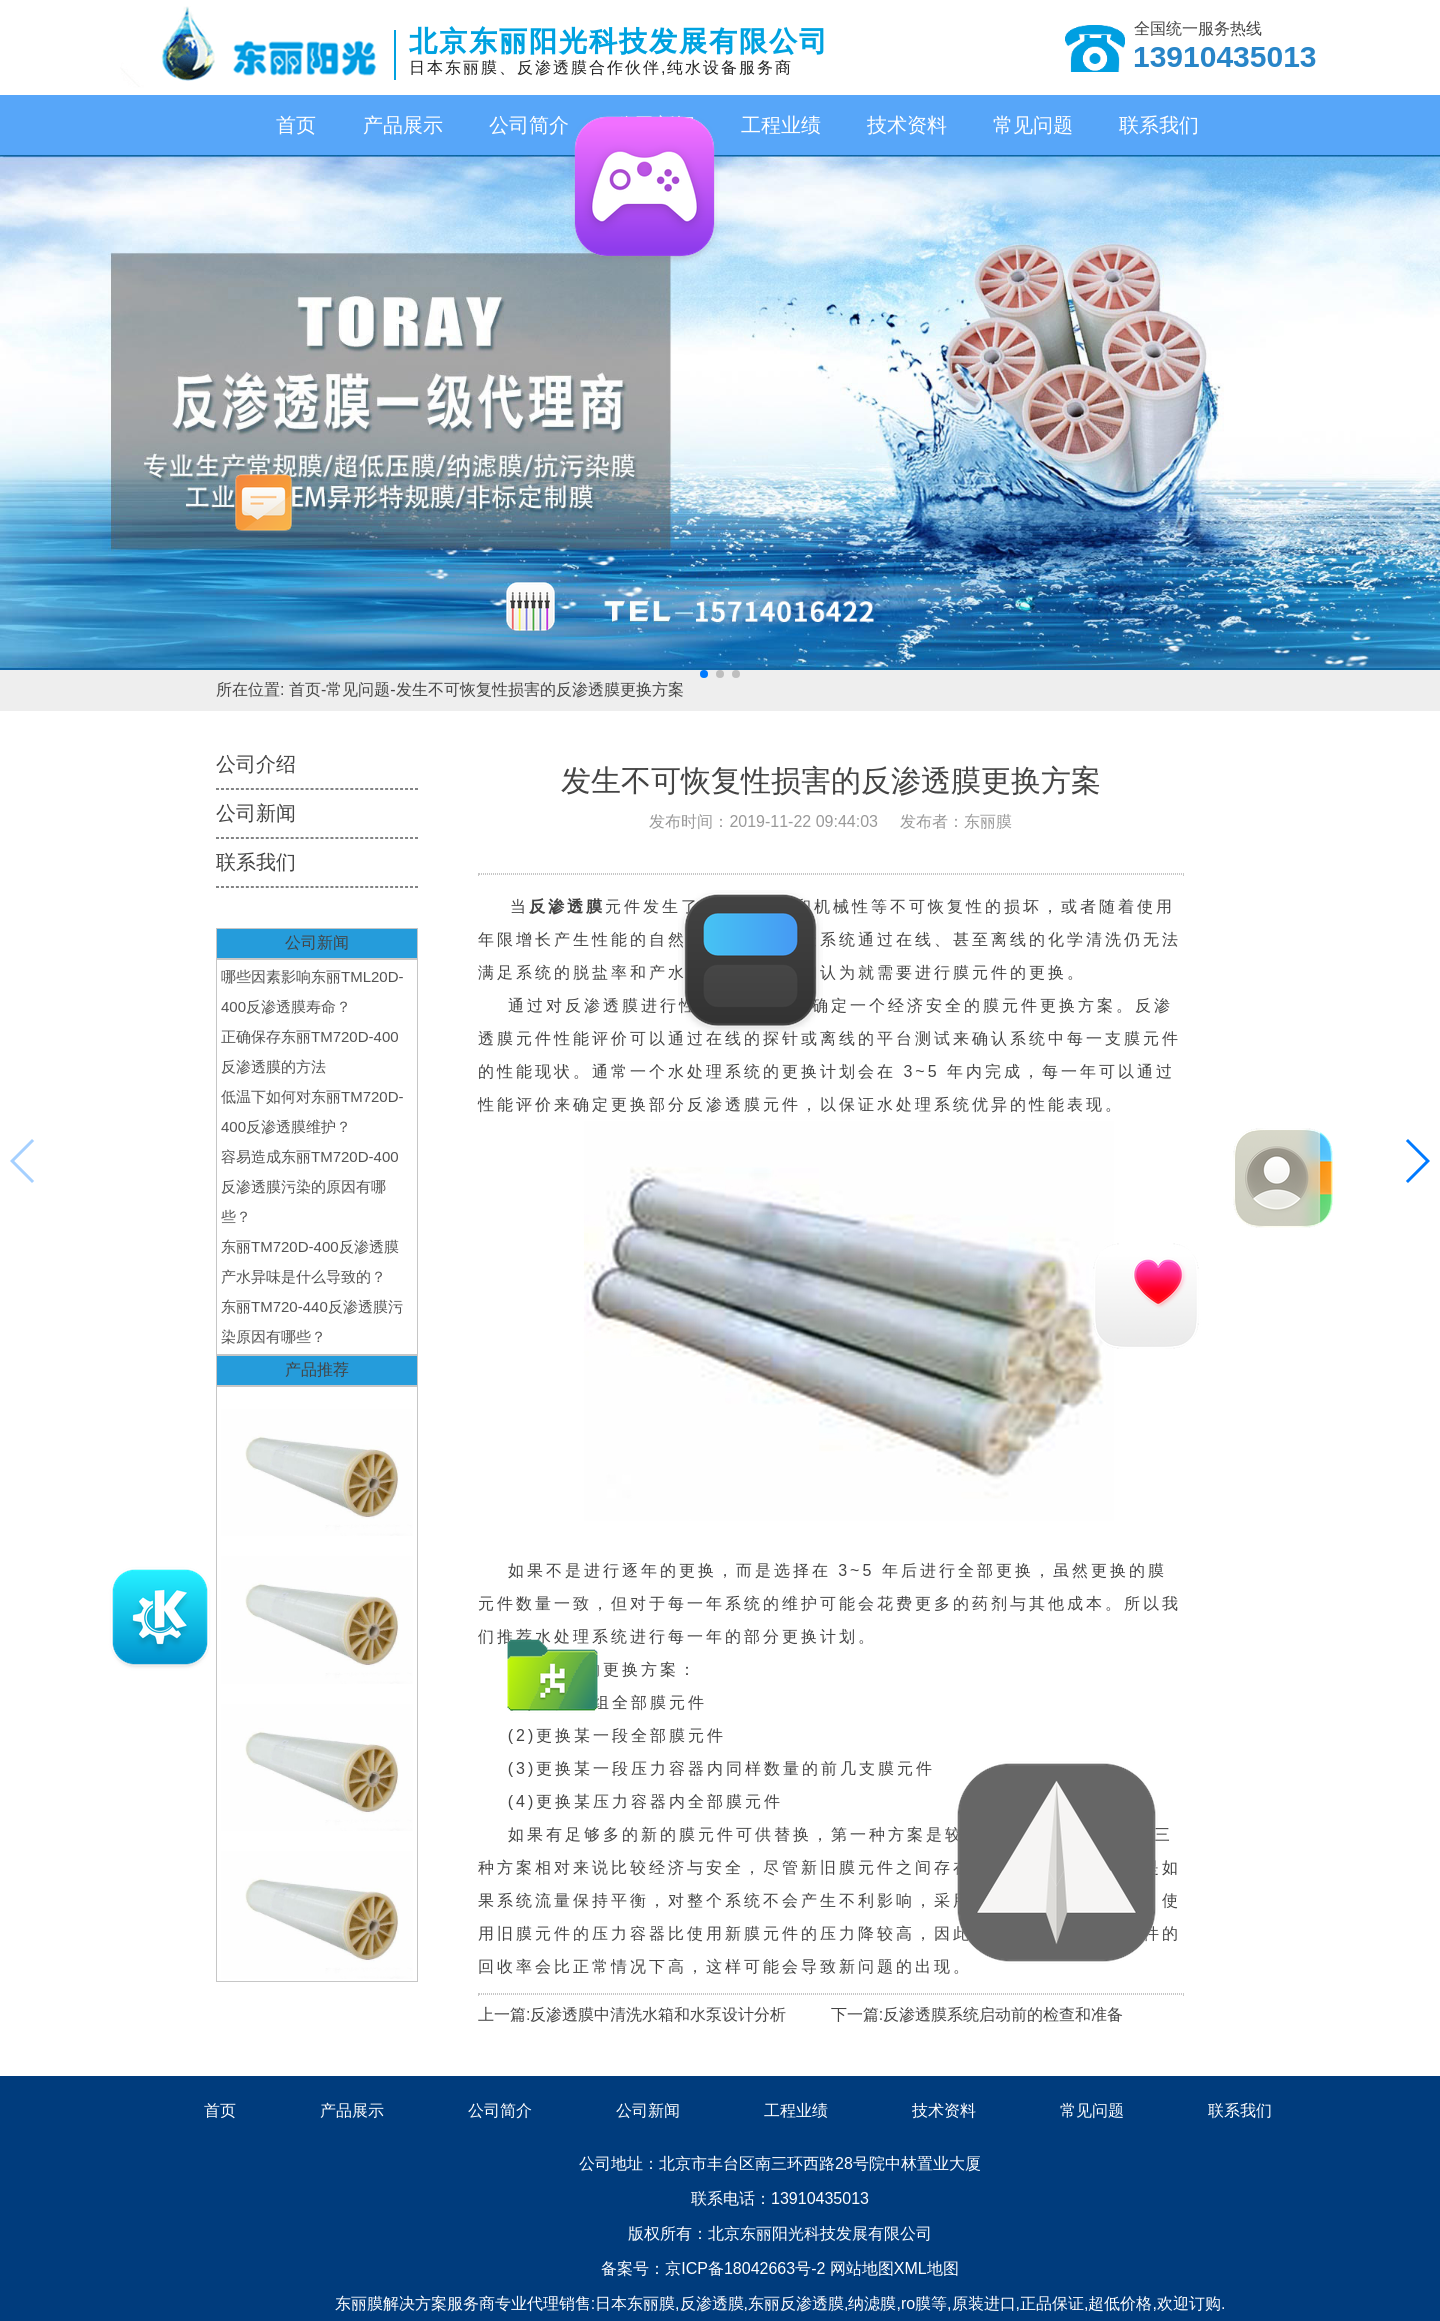  I want to click on open the contacts app, so click(1283, 1178).